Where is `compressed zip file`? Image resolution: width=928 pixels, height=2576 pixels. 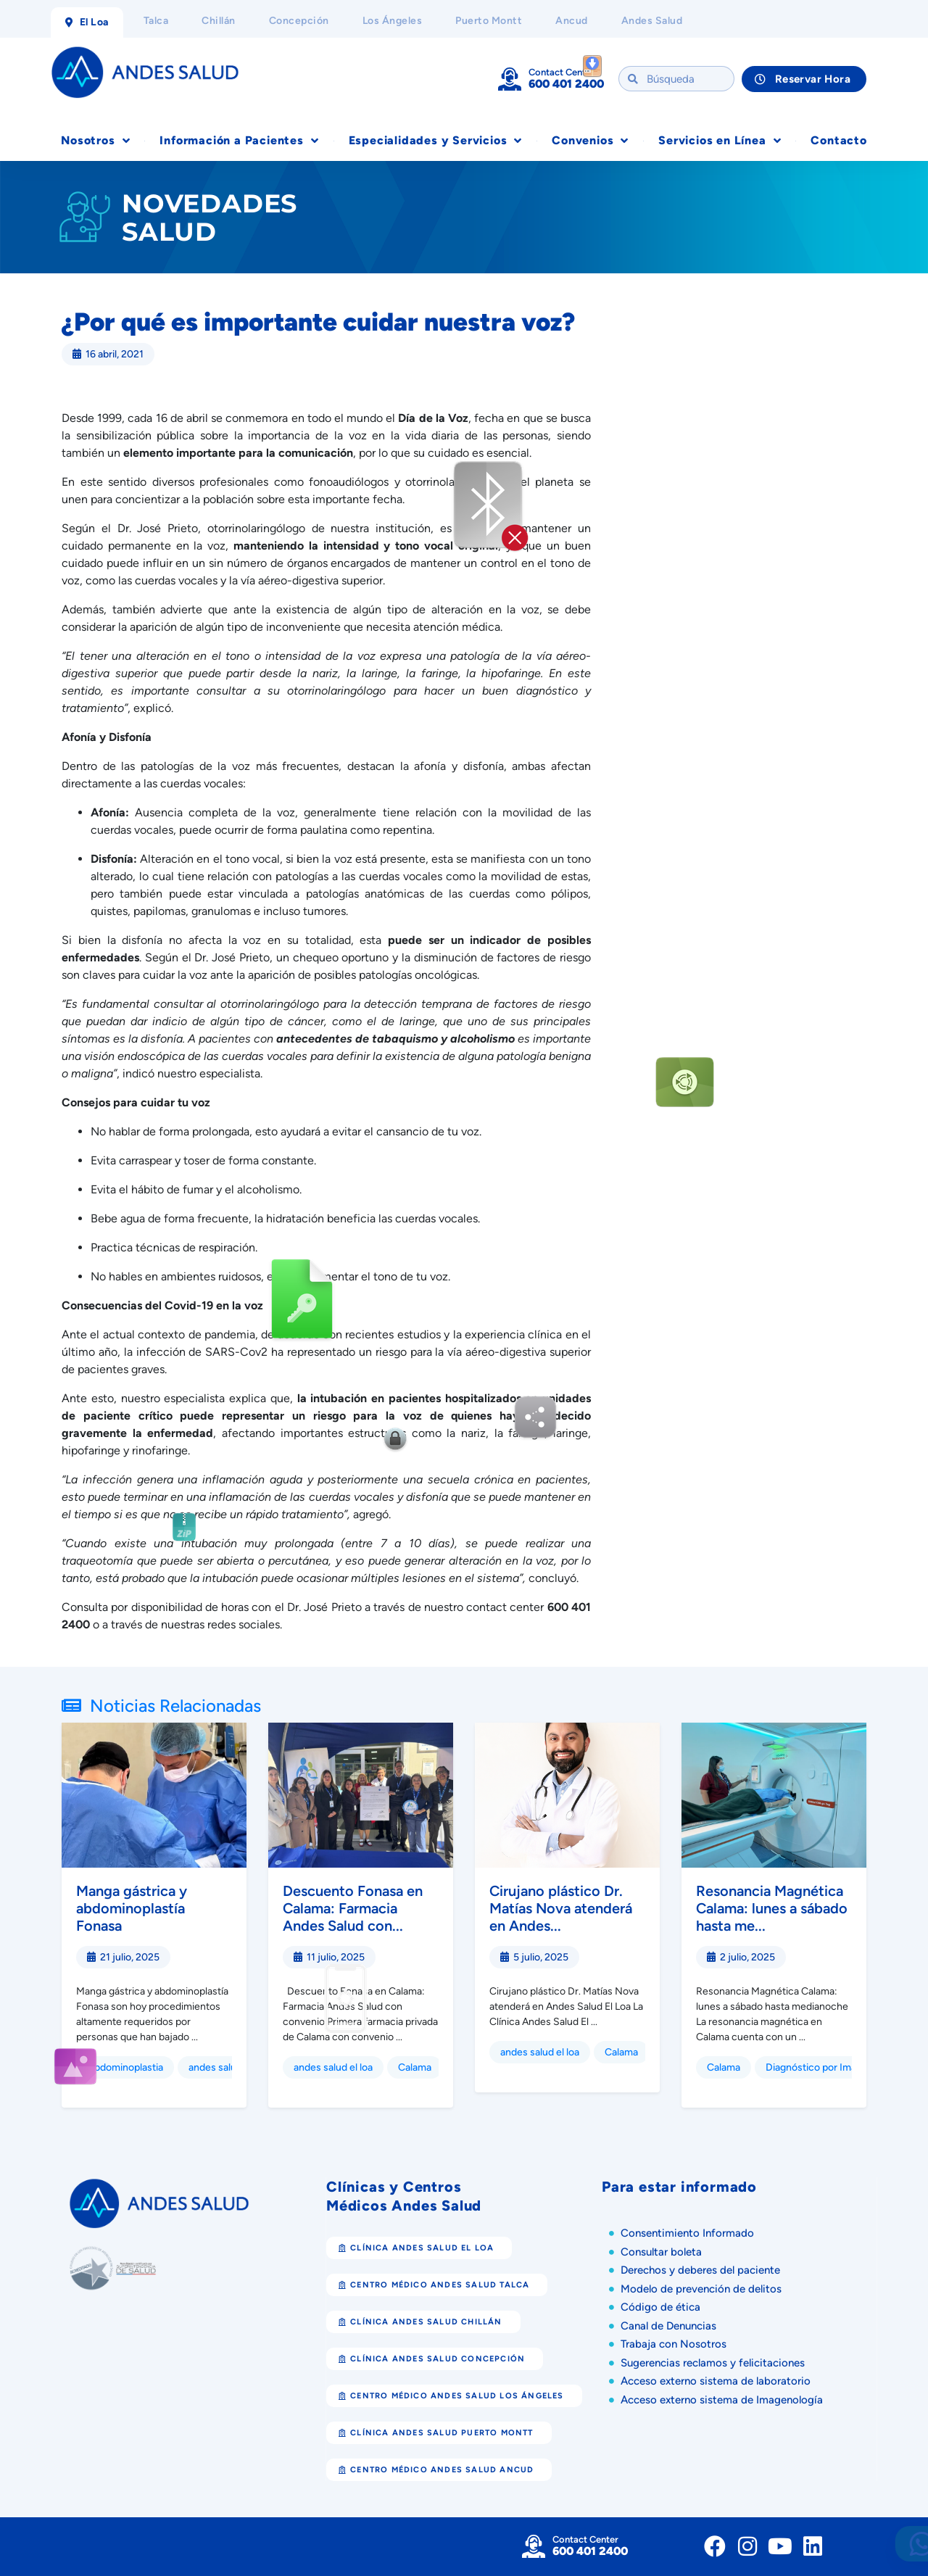
compressed zip file is located at coordinates (184, 1527).